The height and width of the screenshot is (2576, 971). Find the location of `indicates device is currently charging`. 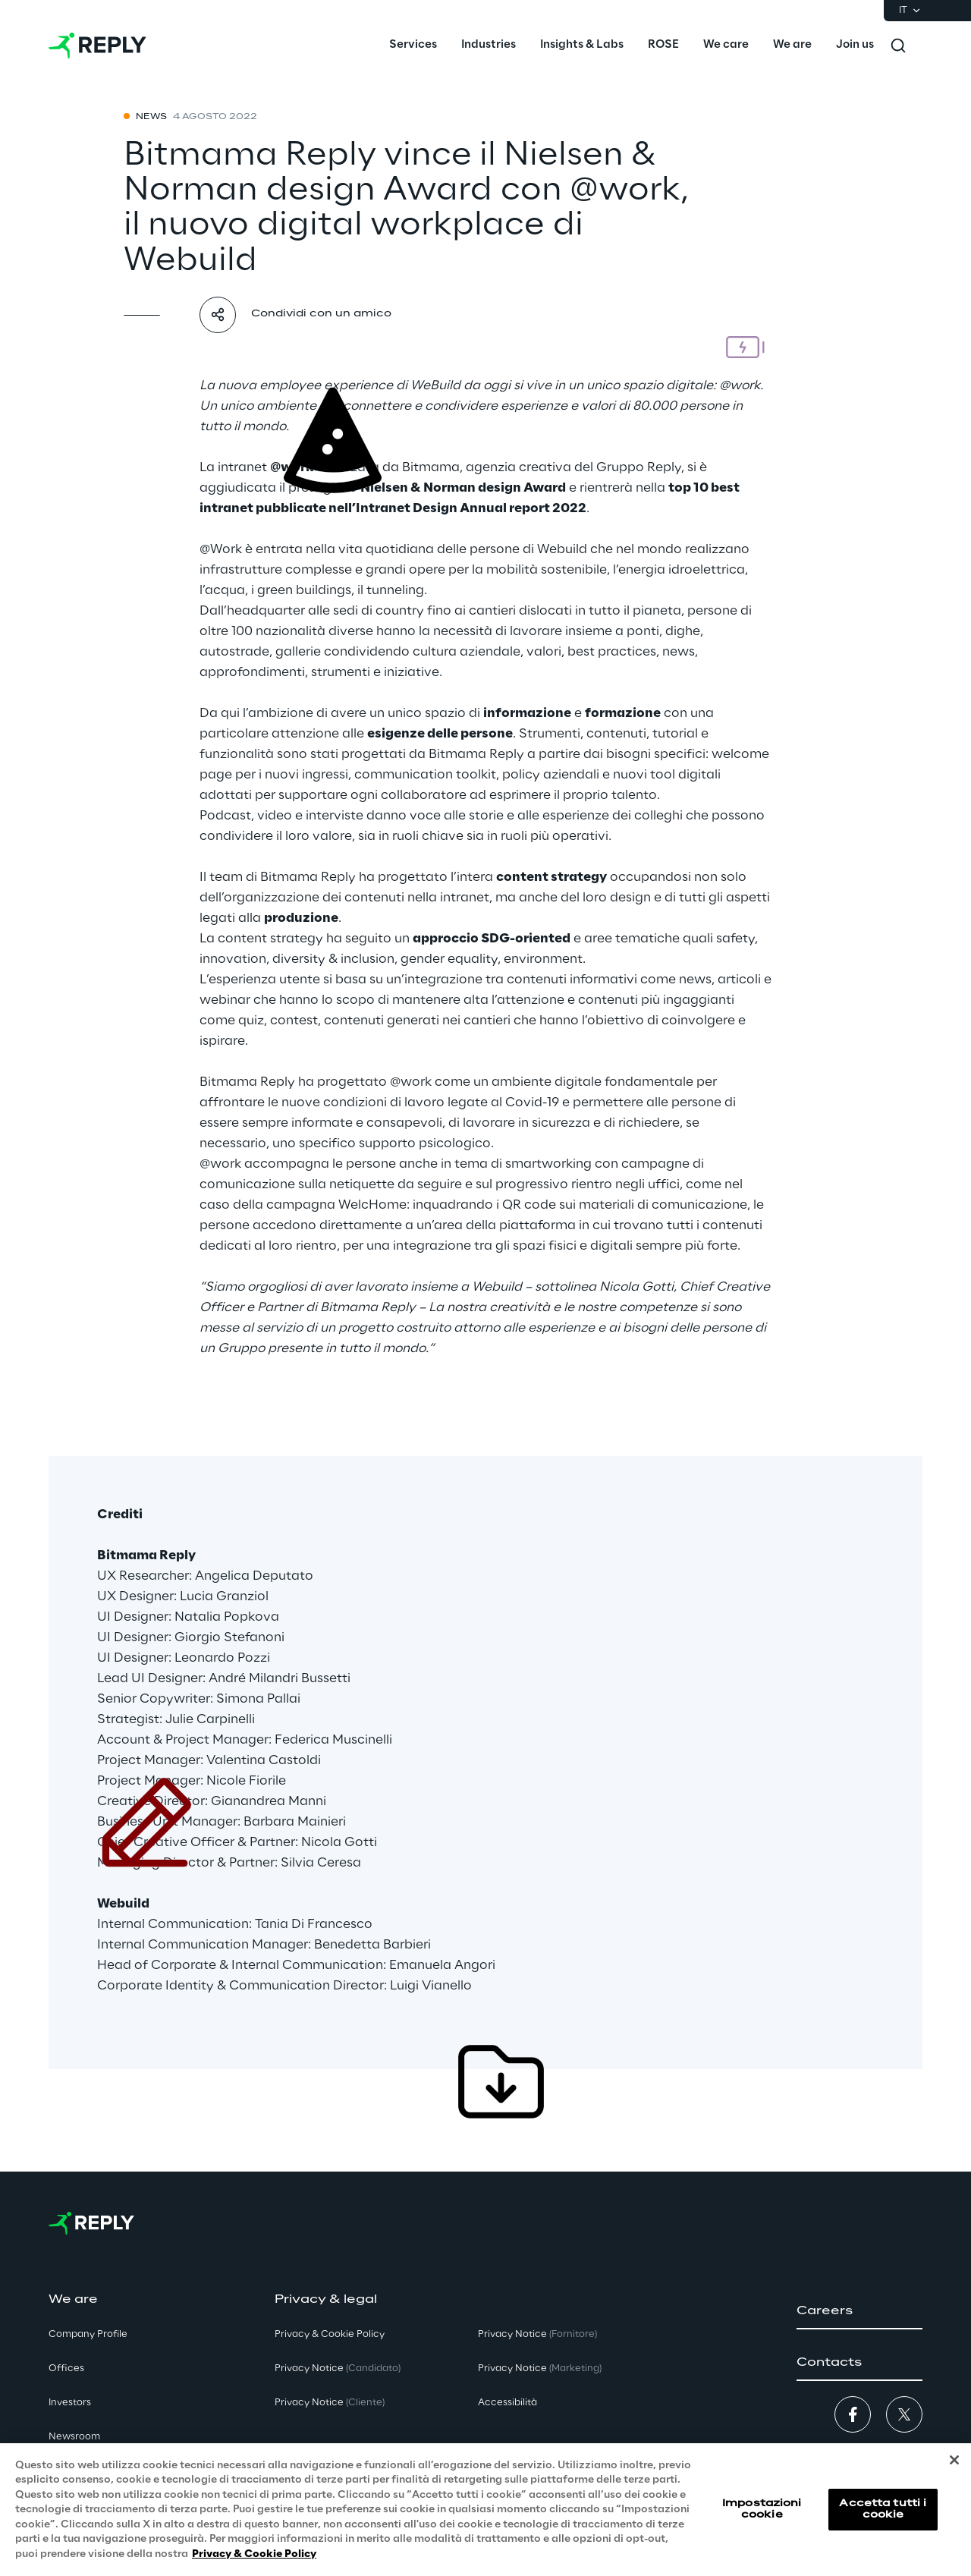

indicates device is currently charging is located at coordinates (744, 347).